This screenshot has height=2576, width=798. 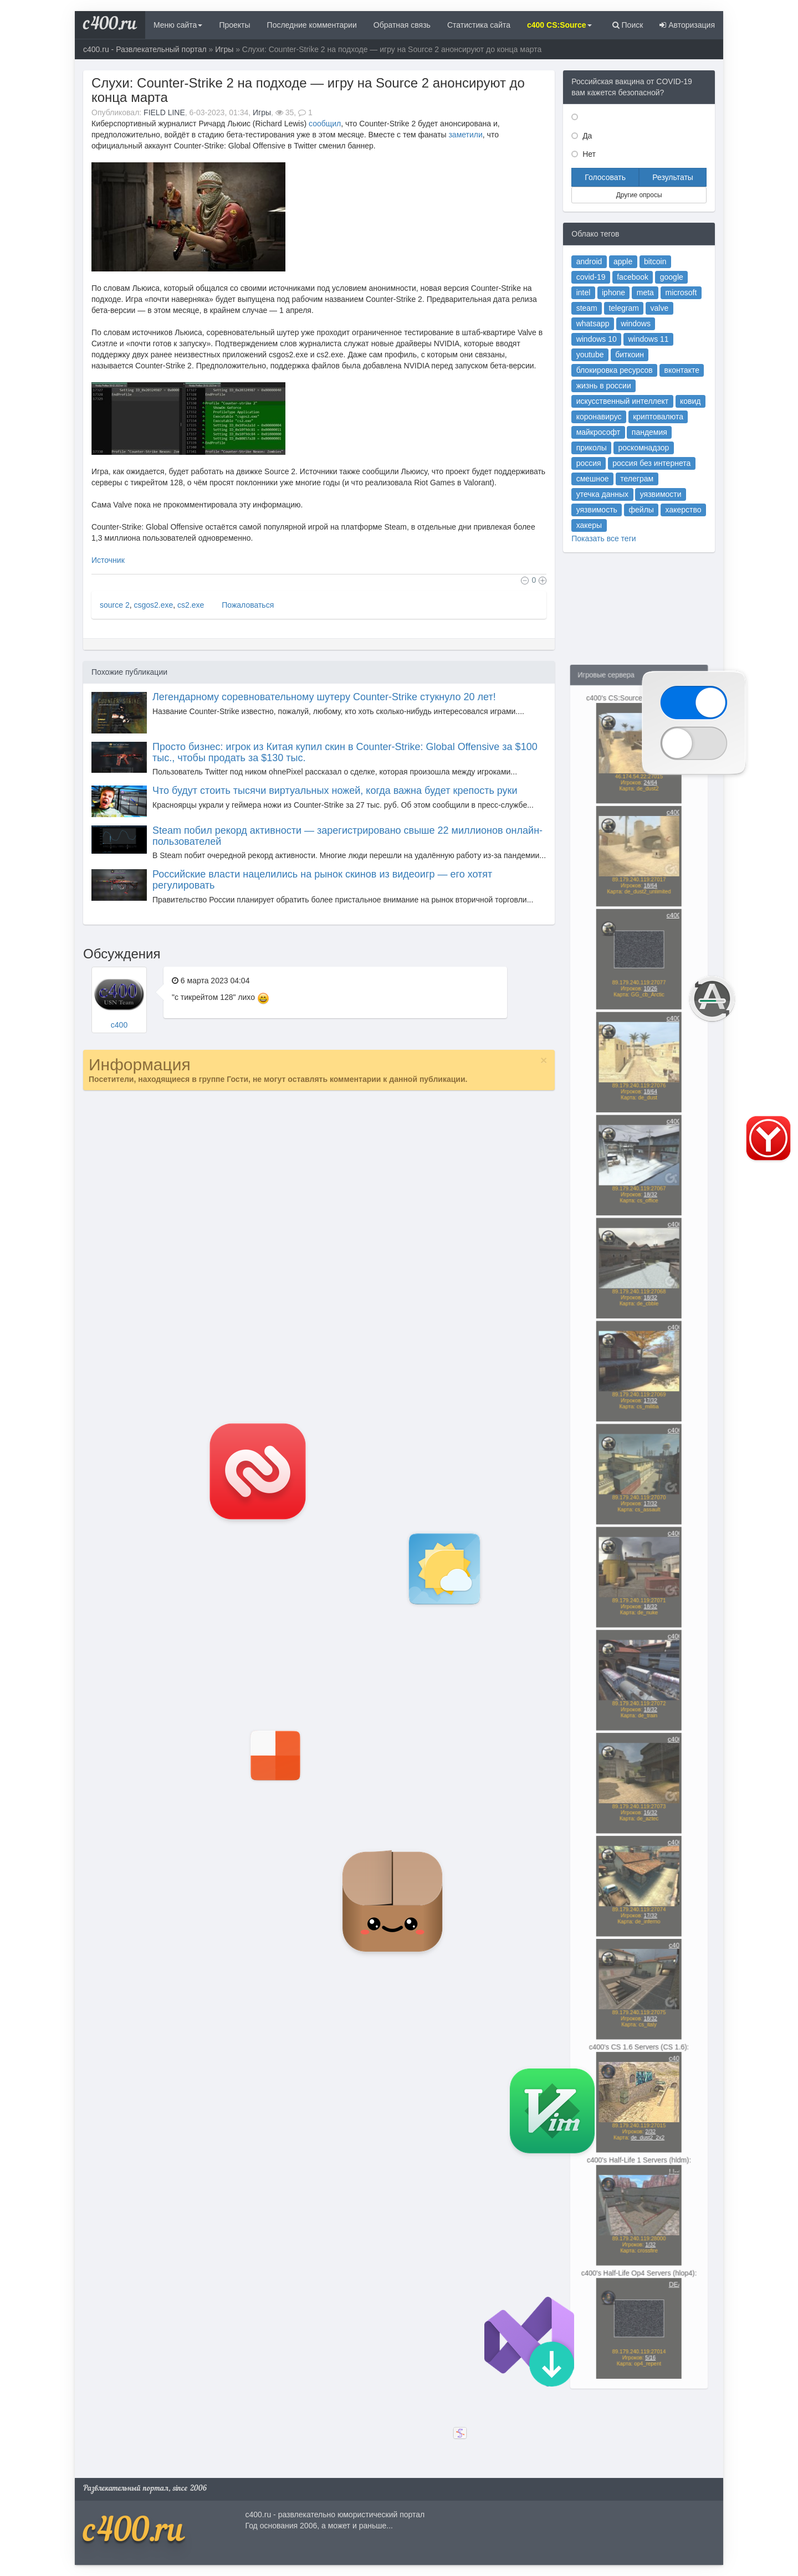 I want to click on open visual studio installer, so click(x=529, y=2342).